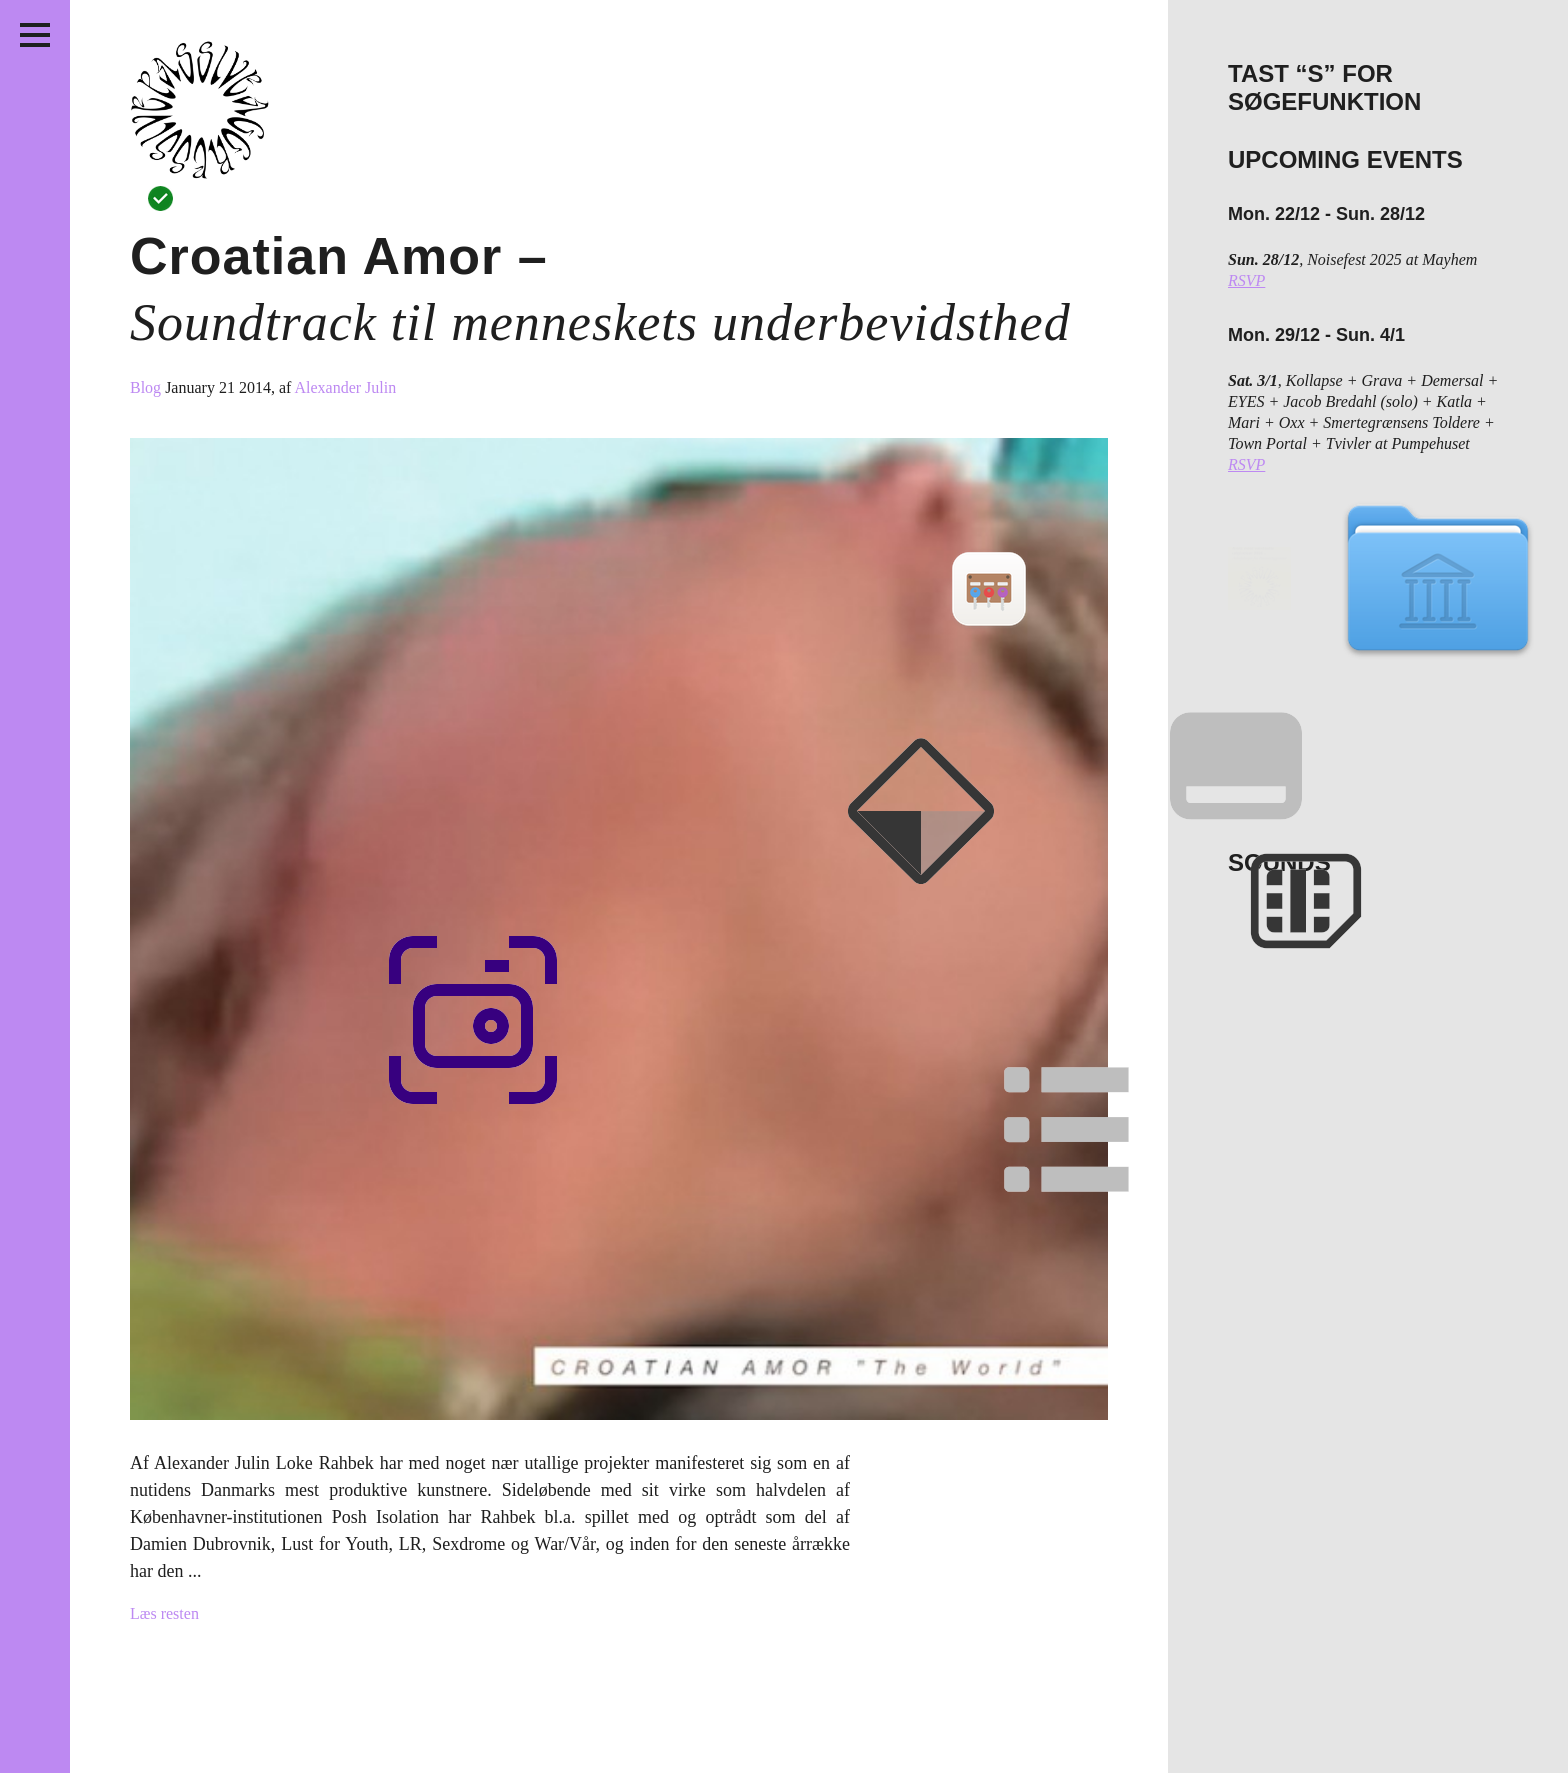 Image resolution: width=1568 pixels, height=1773 pixels. Describe the element at coordinates (473, 1020) in the screenshot. I see `take a screenshot` at that location.